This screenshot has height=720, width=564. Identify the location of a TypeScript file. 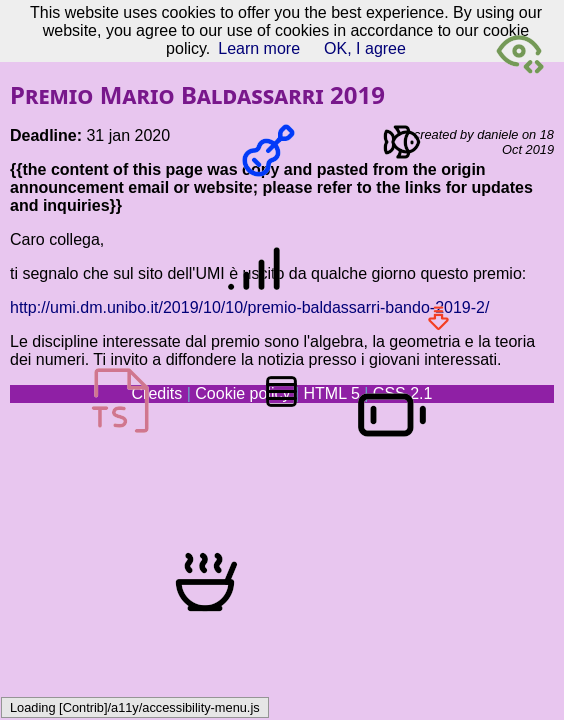
(121, 400).